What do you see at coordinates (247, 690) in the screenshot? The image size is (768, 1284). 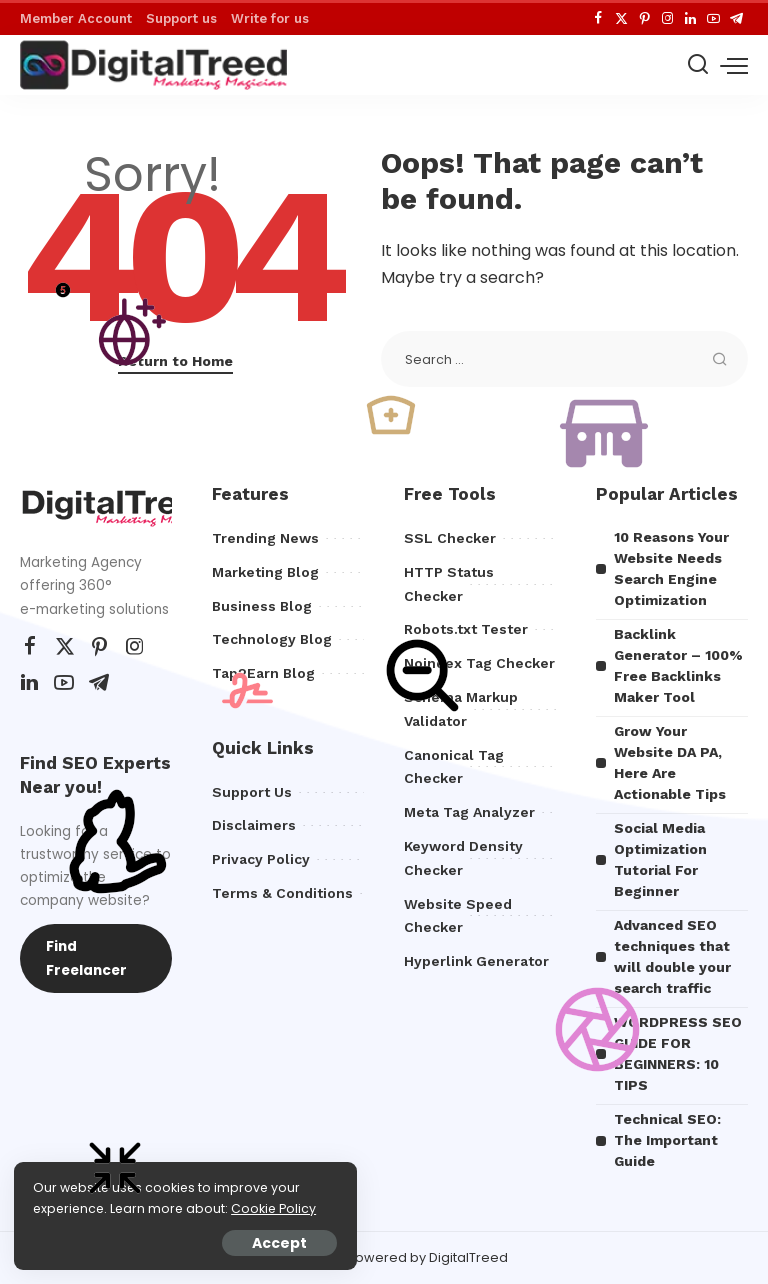 I see `add your signature to a document` at bounding box center [247, 690].